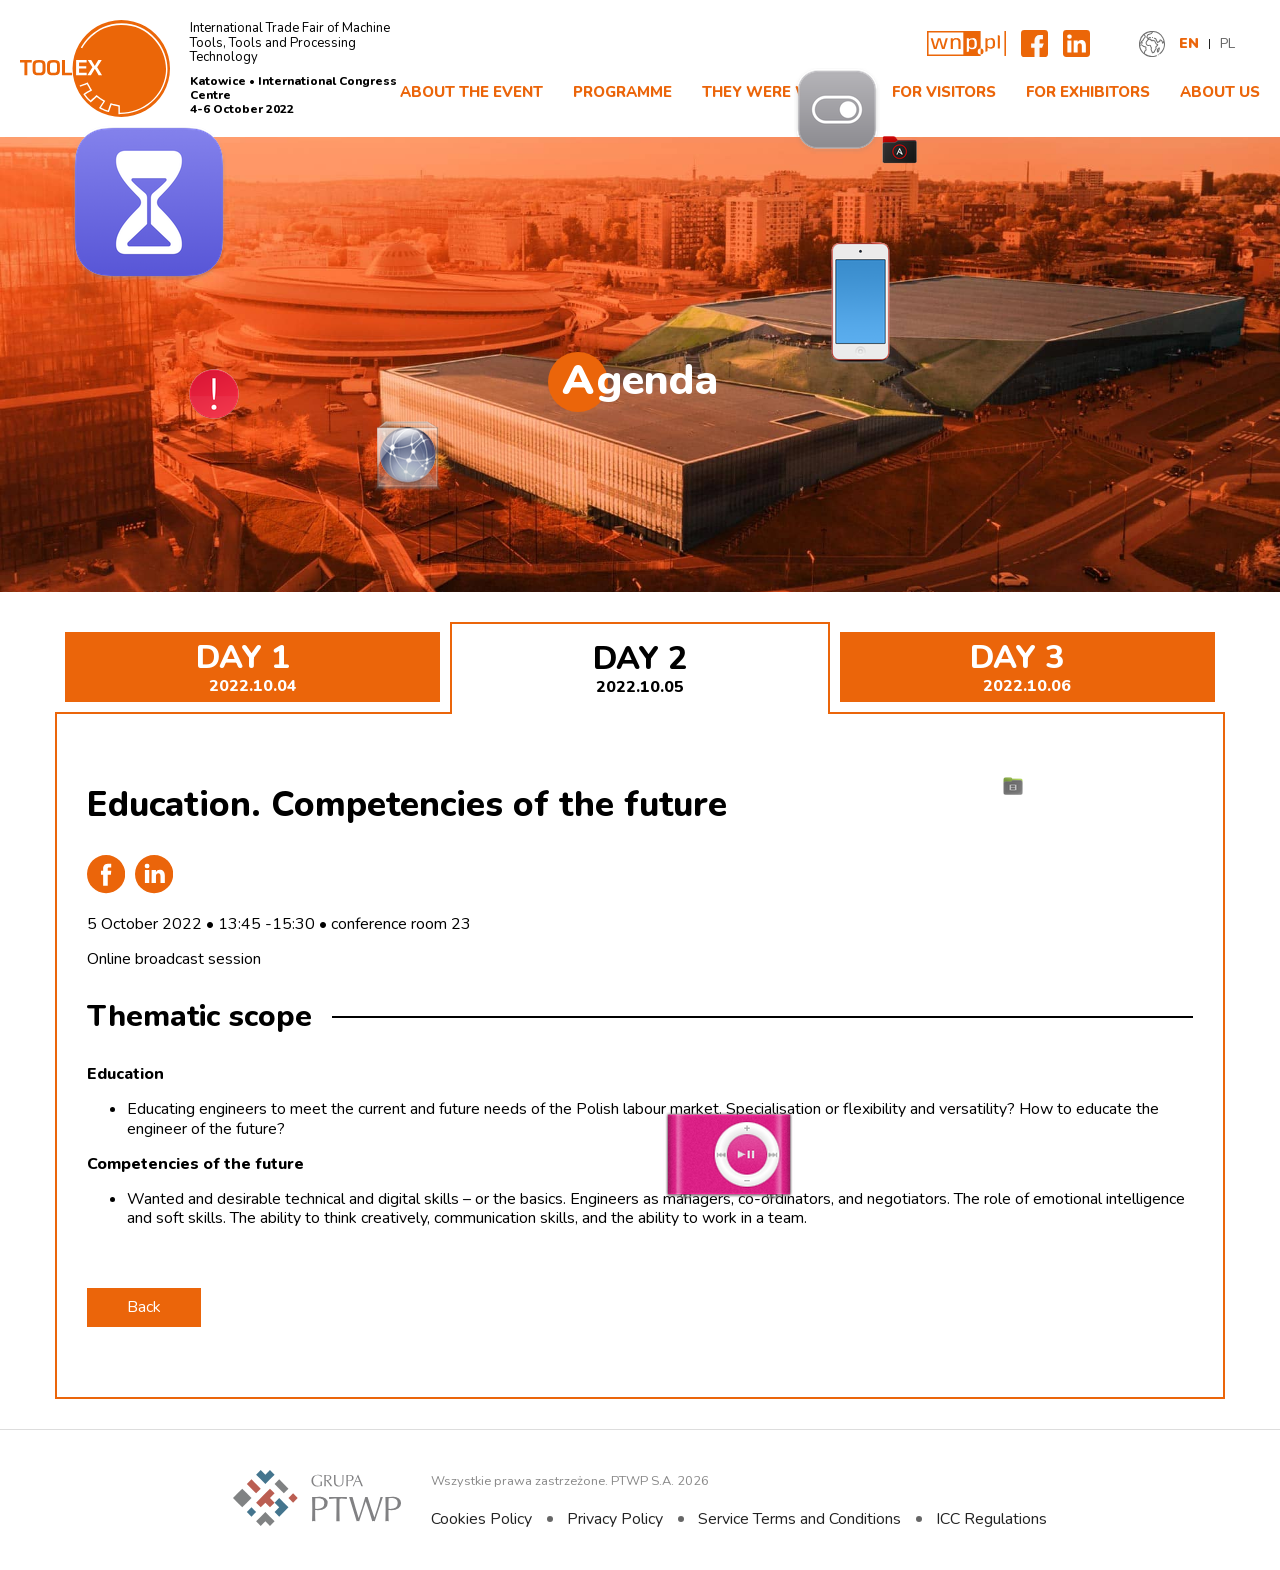 Image resolution: width=1280 pixels, height=1570 pixels. I want to click on iPod Touch device connected, so click(860, 303).